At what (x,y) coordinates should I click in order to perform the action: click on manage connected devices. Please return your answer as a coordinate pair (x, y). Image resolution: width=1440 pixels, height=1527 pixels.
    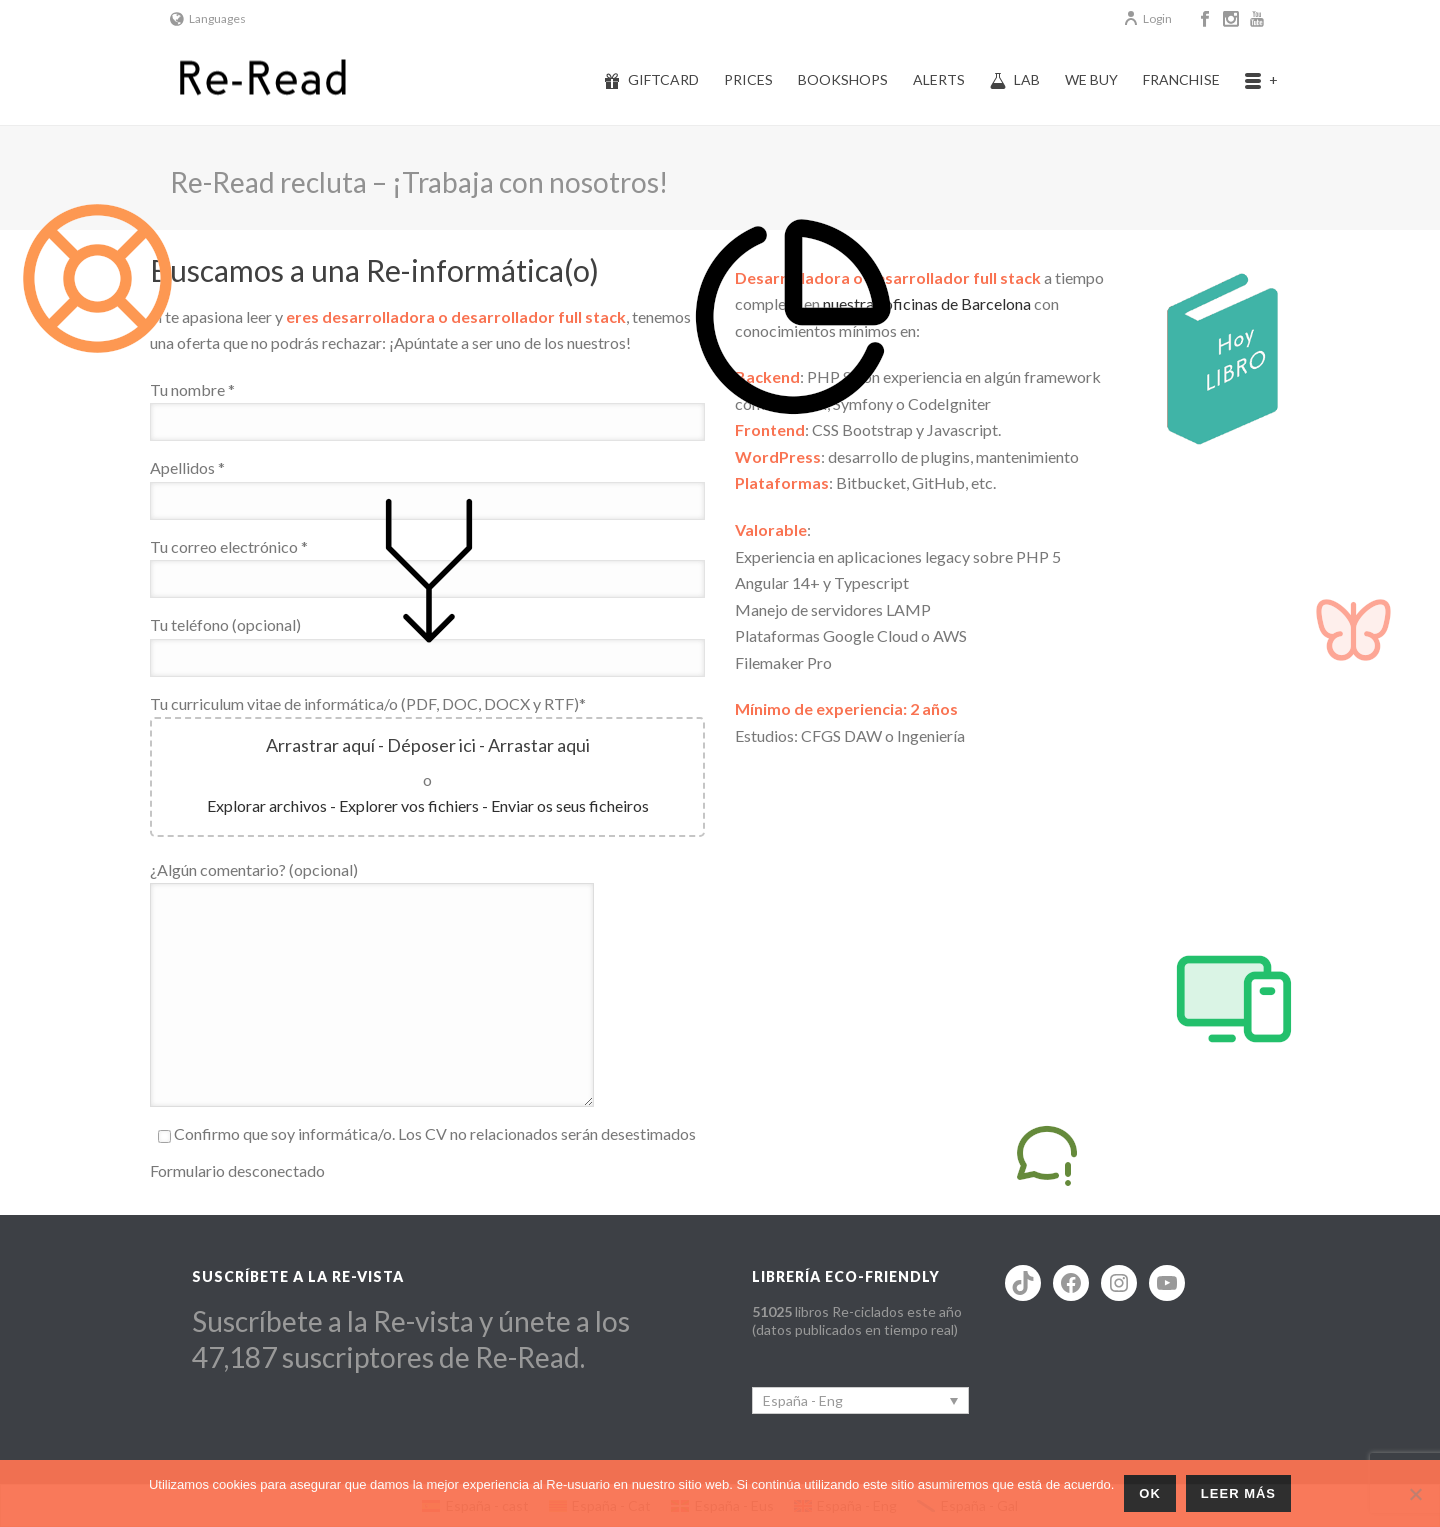
    Looking at the image, I should click on (1232, 999).